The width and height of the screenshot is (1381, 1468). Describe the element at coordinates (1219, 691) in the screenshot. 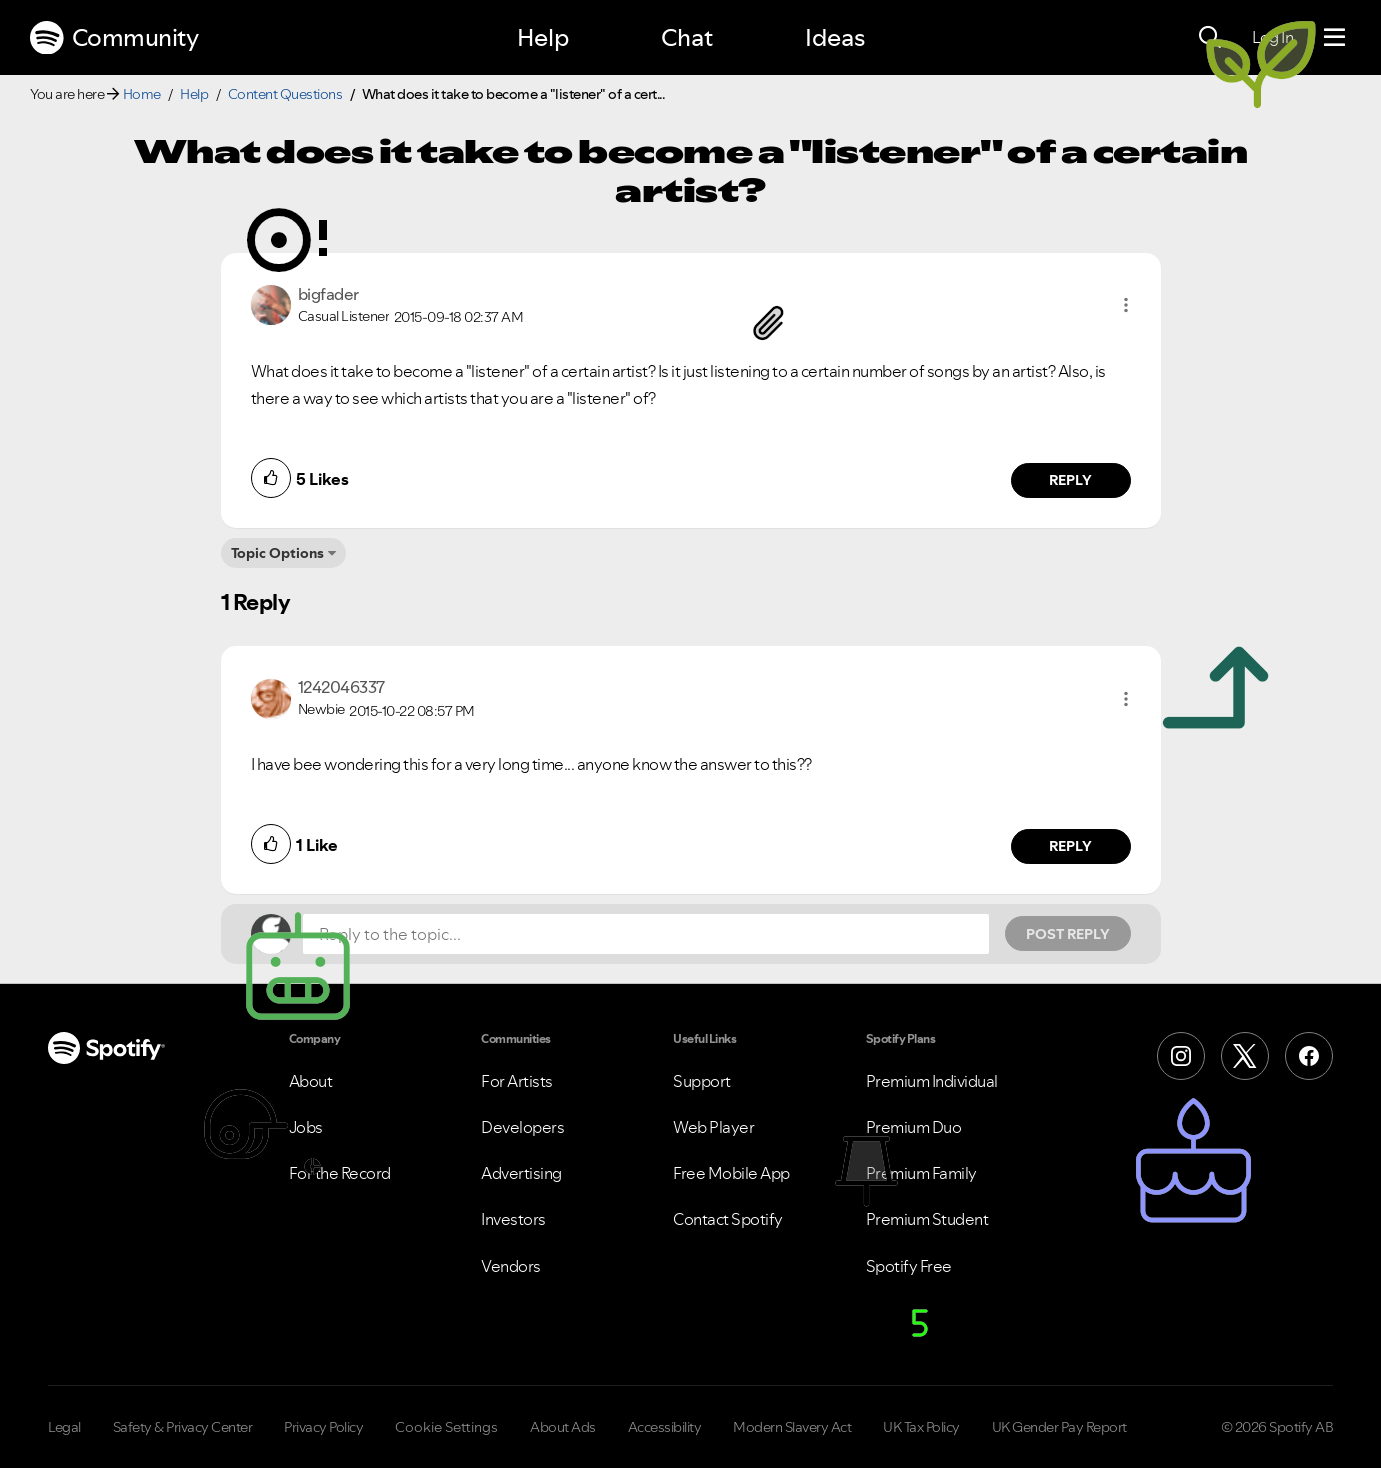

I see `redirect or branch off to a new path` at that location.